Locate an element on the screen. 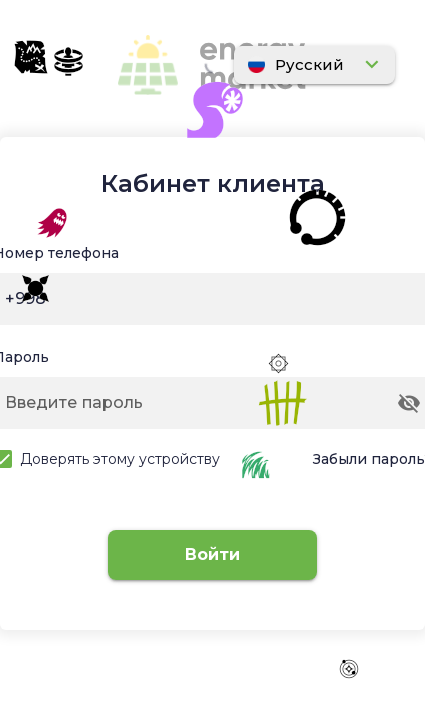 This screenshot has width=425, height=720. parasitic worm enemy or creature in a game is located at coordinates (215, 110).